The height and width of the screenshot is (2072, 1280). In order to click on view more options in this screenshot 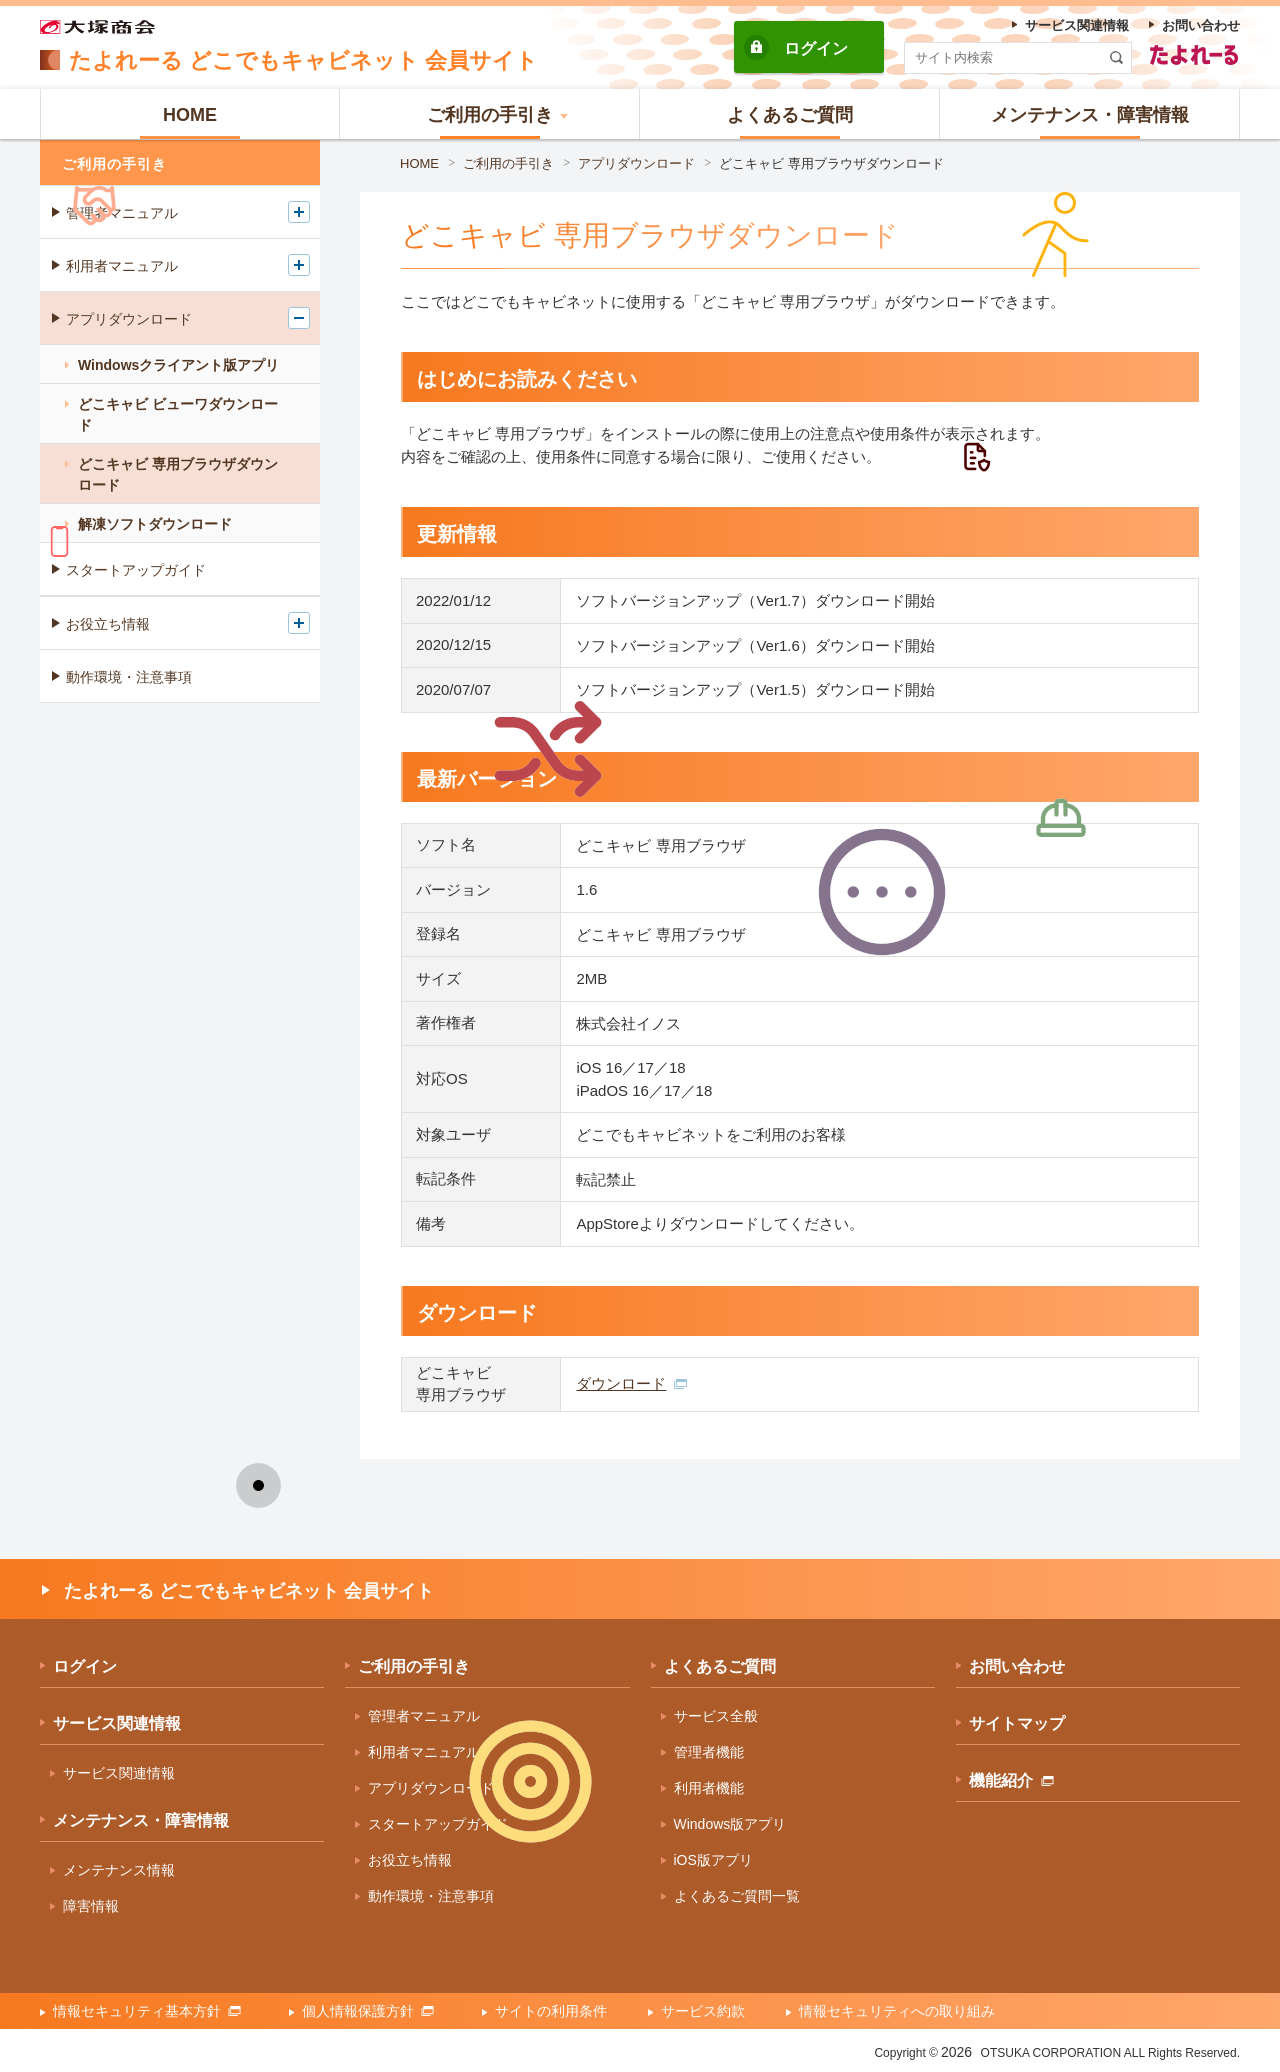, I will do `click(882, 892)`.